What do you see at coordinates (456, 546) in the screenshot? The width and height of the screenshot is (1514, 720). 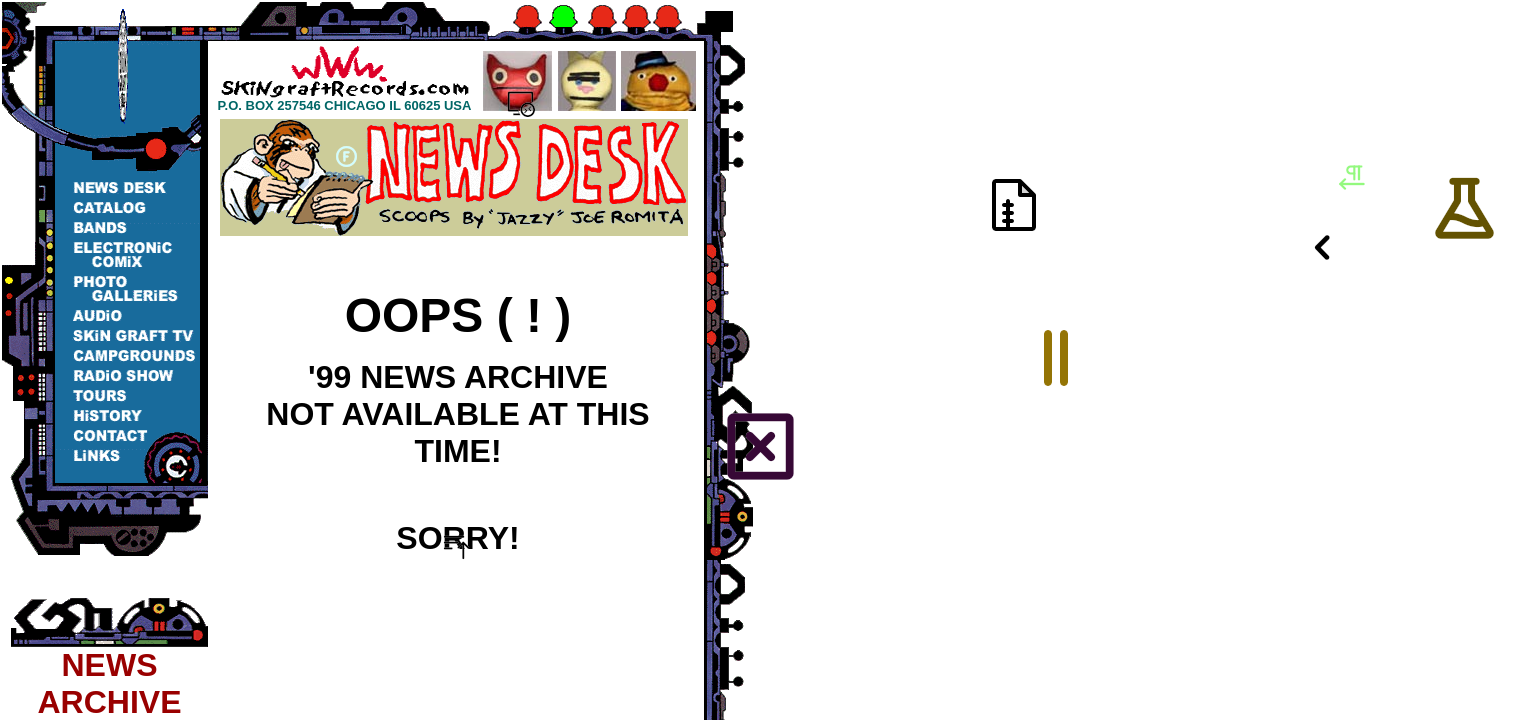 I see `sort list in ascending order` at bounding box center [456, 546].